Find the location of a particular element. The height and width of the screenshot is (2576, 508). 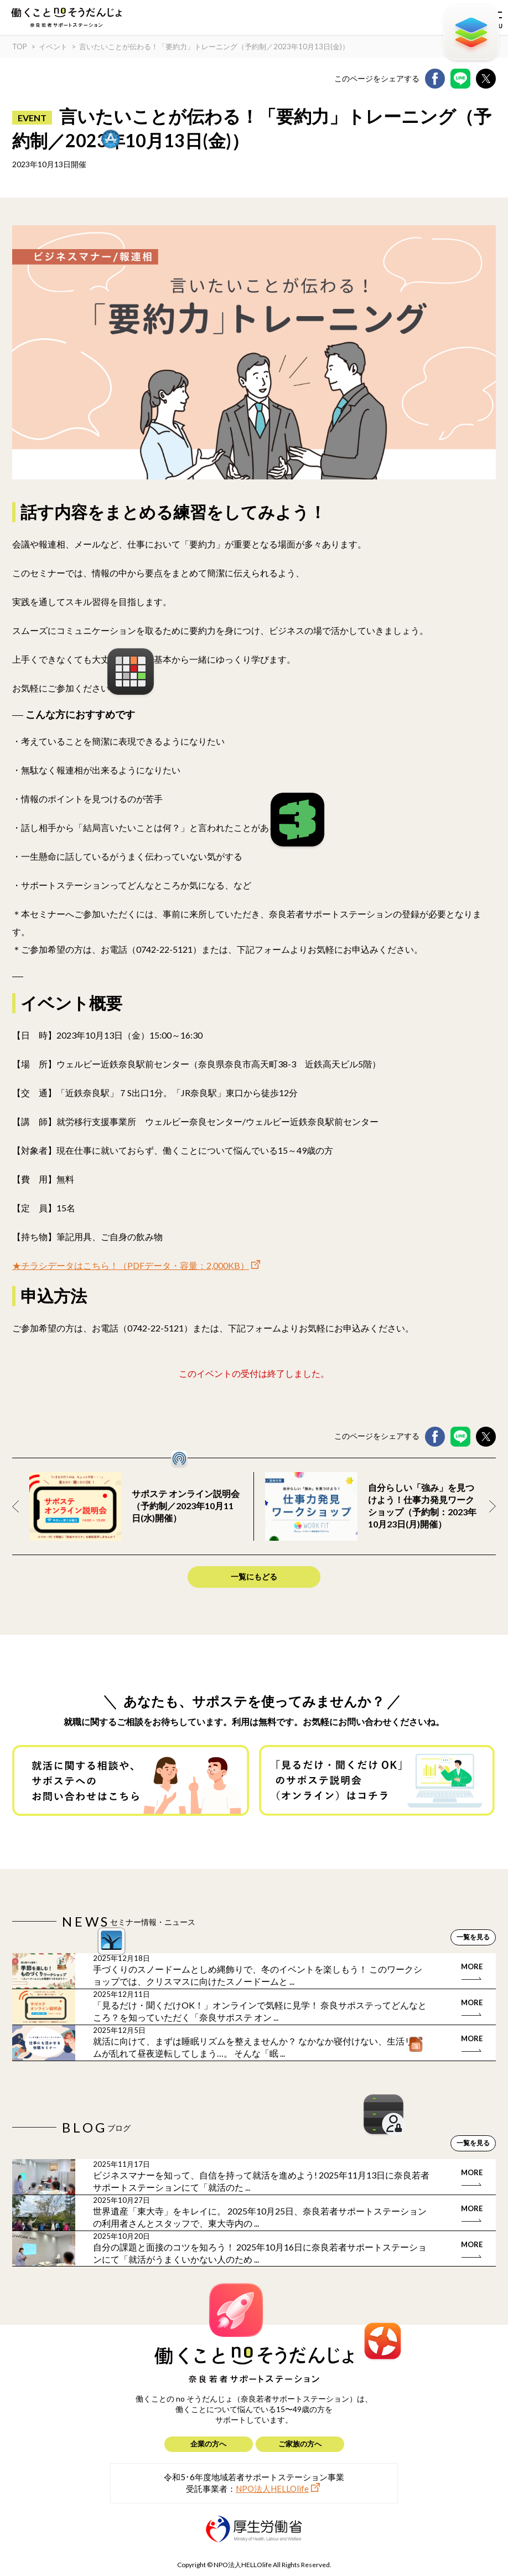

open hitori puzzle game is located at coordinates (131, 672).